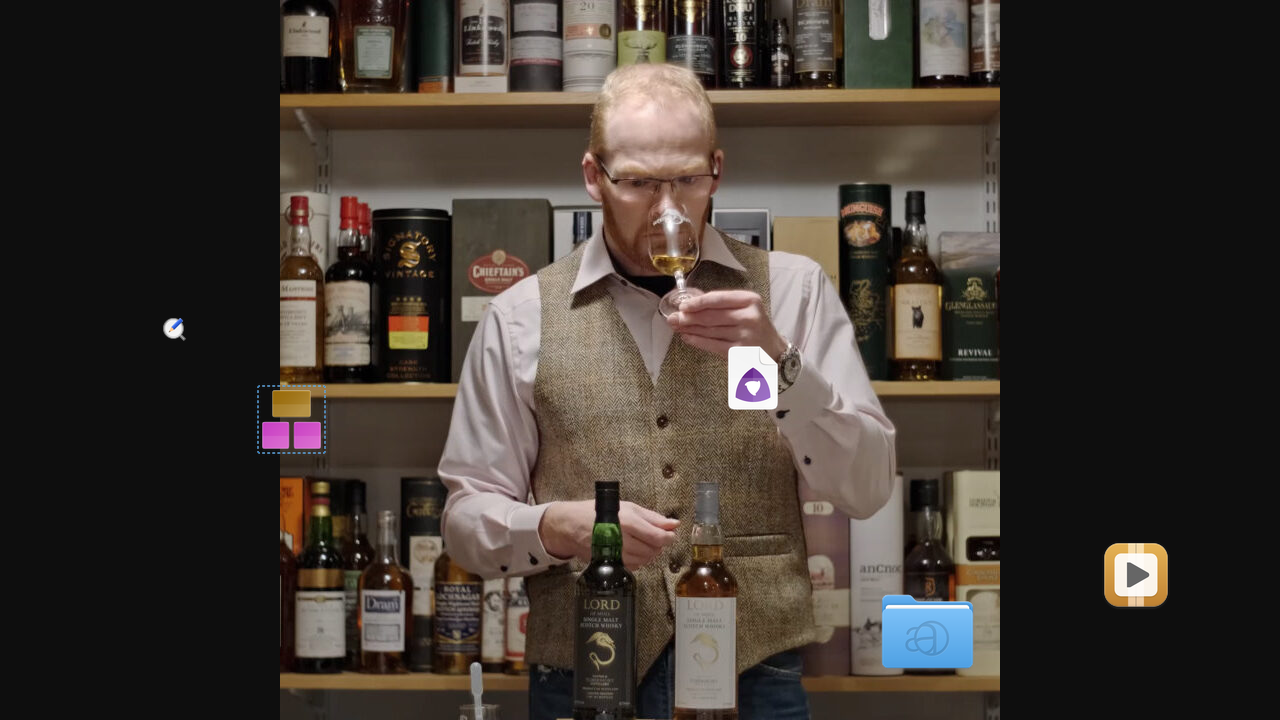  What do you see at coordinates (174, 329) in the screenshot?
I see `open find and replace tool` at bounding box center [174, 329].